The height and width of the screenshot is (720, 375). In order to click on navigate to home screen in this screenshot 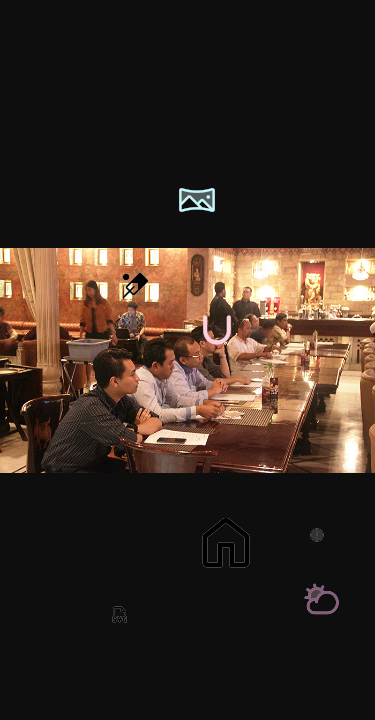, I will do `click(226, 544)`.